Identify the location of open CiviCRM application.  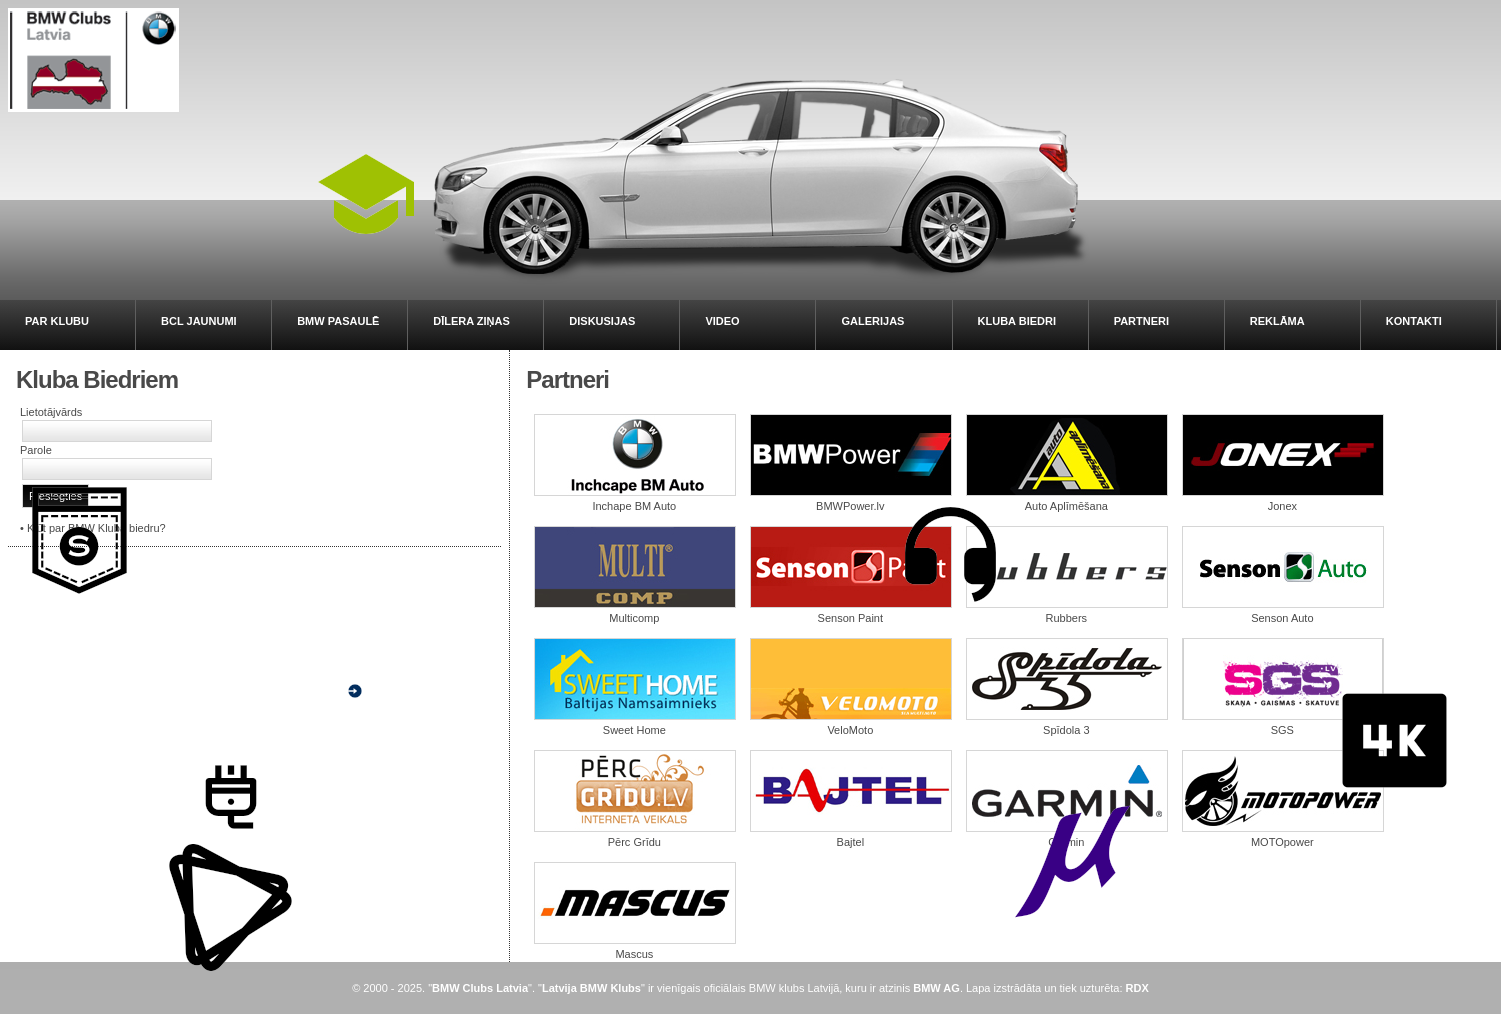
(230, 907).